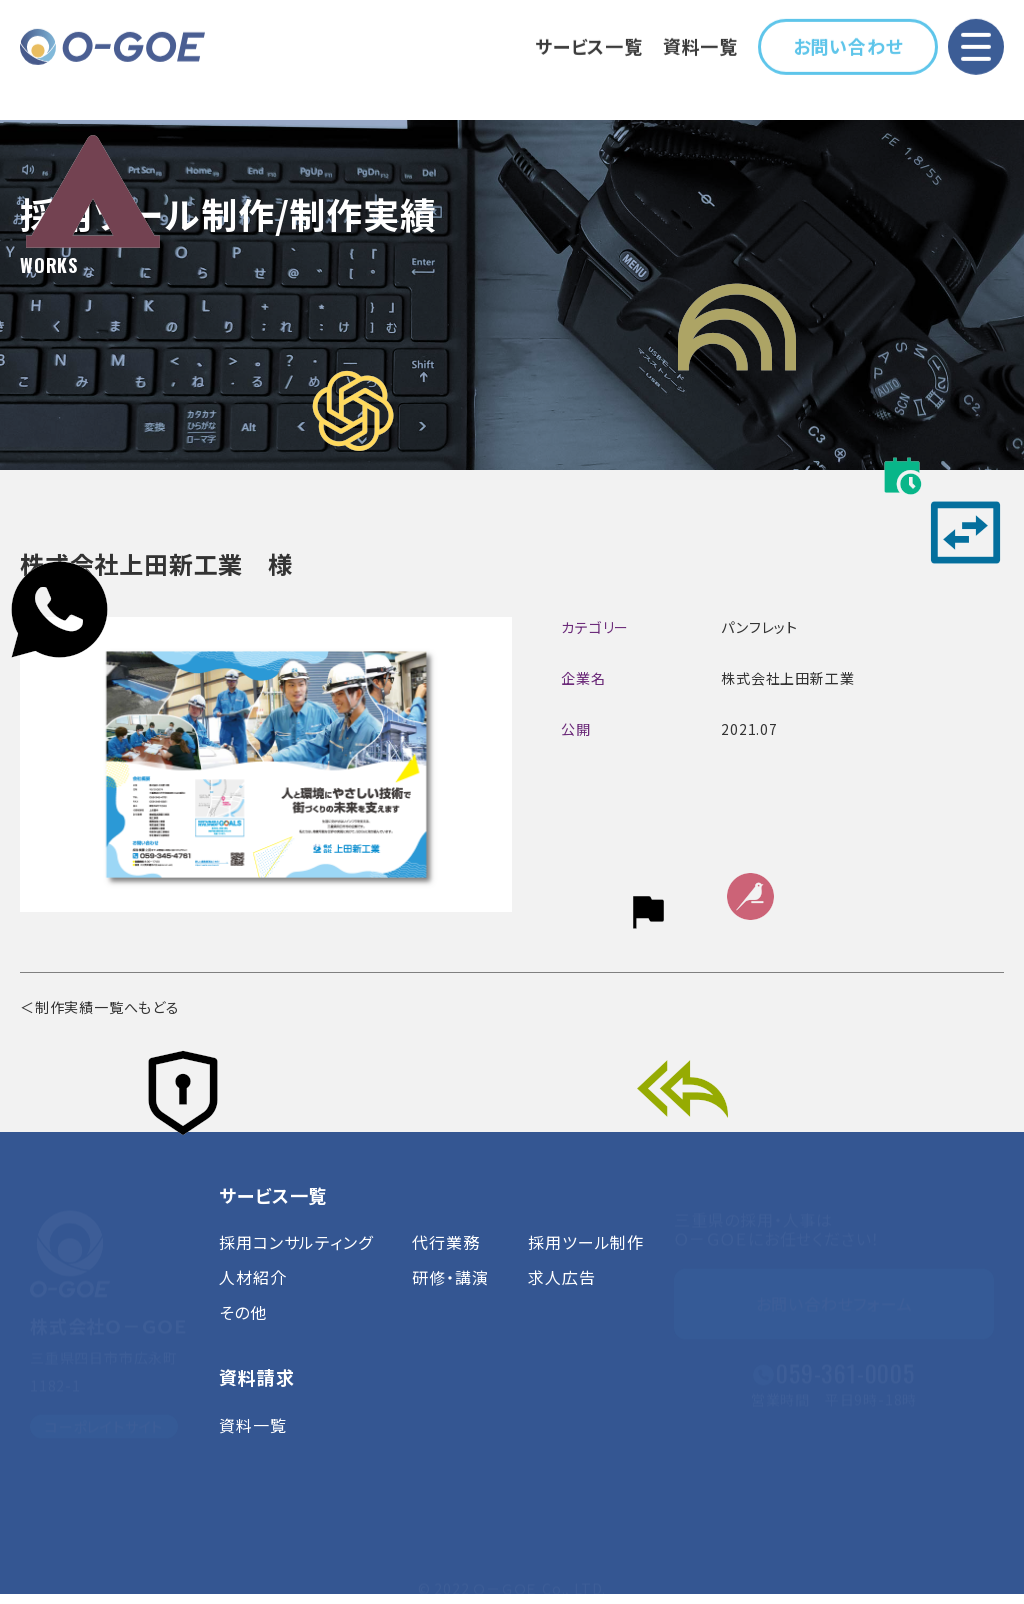  I want to click on open NotebookLM app, so click(737, 327).